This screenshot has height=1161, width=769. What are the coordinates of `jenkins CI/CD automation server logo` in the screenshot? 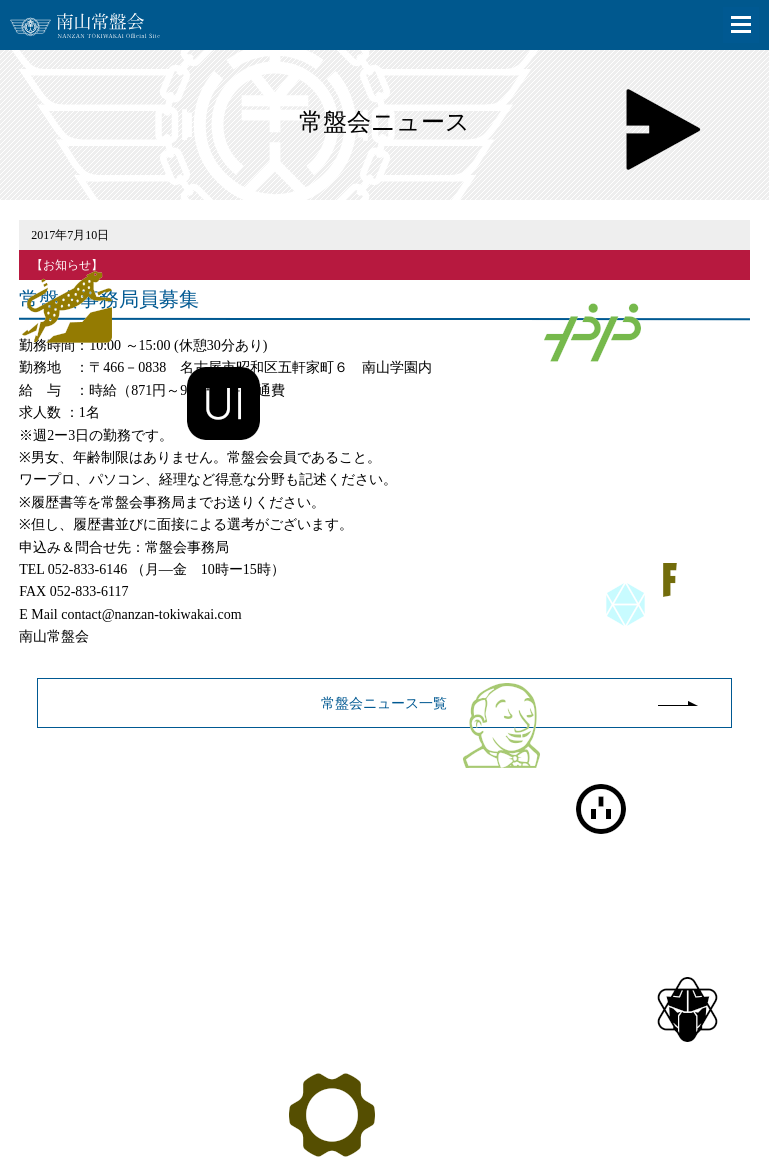 It's located at (501, 725).